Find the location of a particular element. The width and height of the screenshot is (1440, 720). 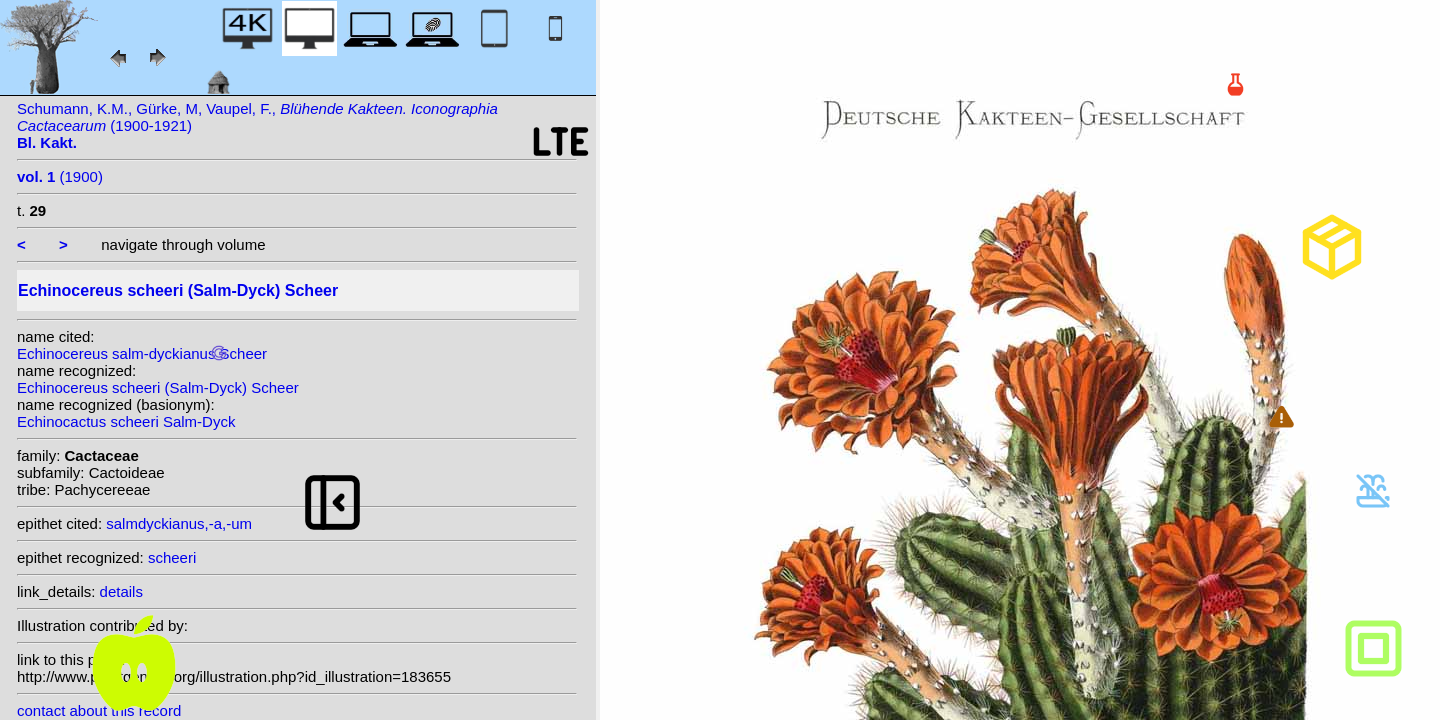

indicates a warning or caution state is located at coordinates (1281, 417).